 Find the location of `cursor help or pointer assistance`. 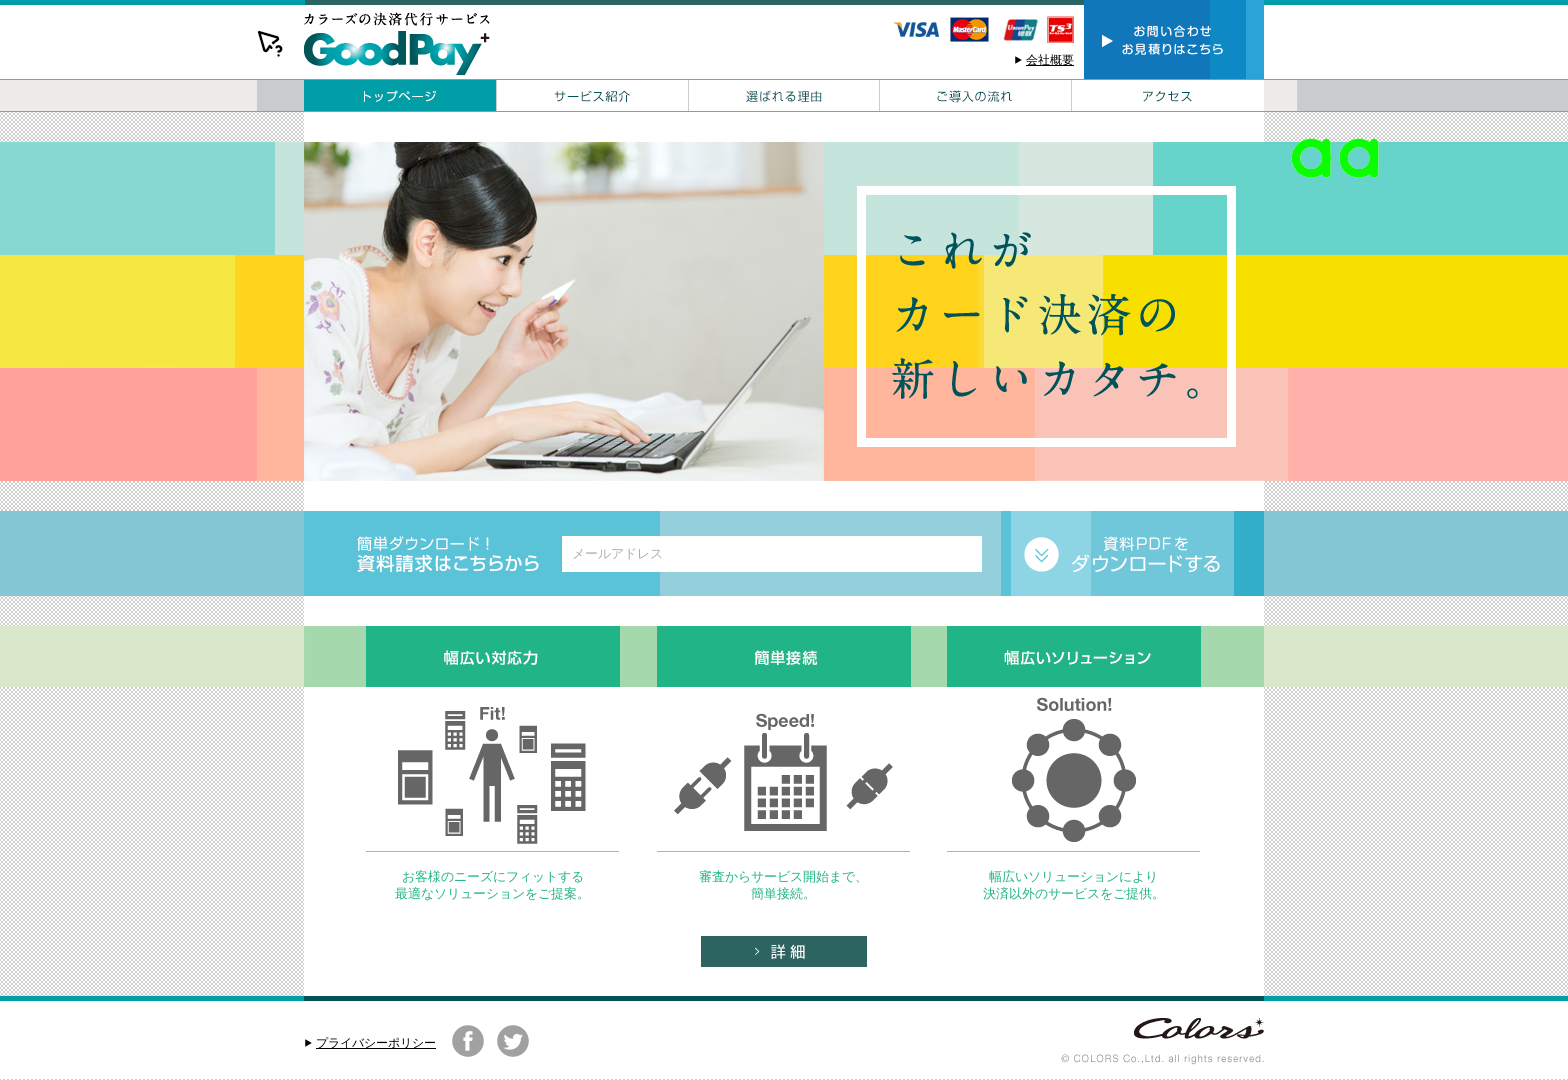

cursor help or pointer assistance is located at coordinates (269, 42).